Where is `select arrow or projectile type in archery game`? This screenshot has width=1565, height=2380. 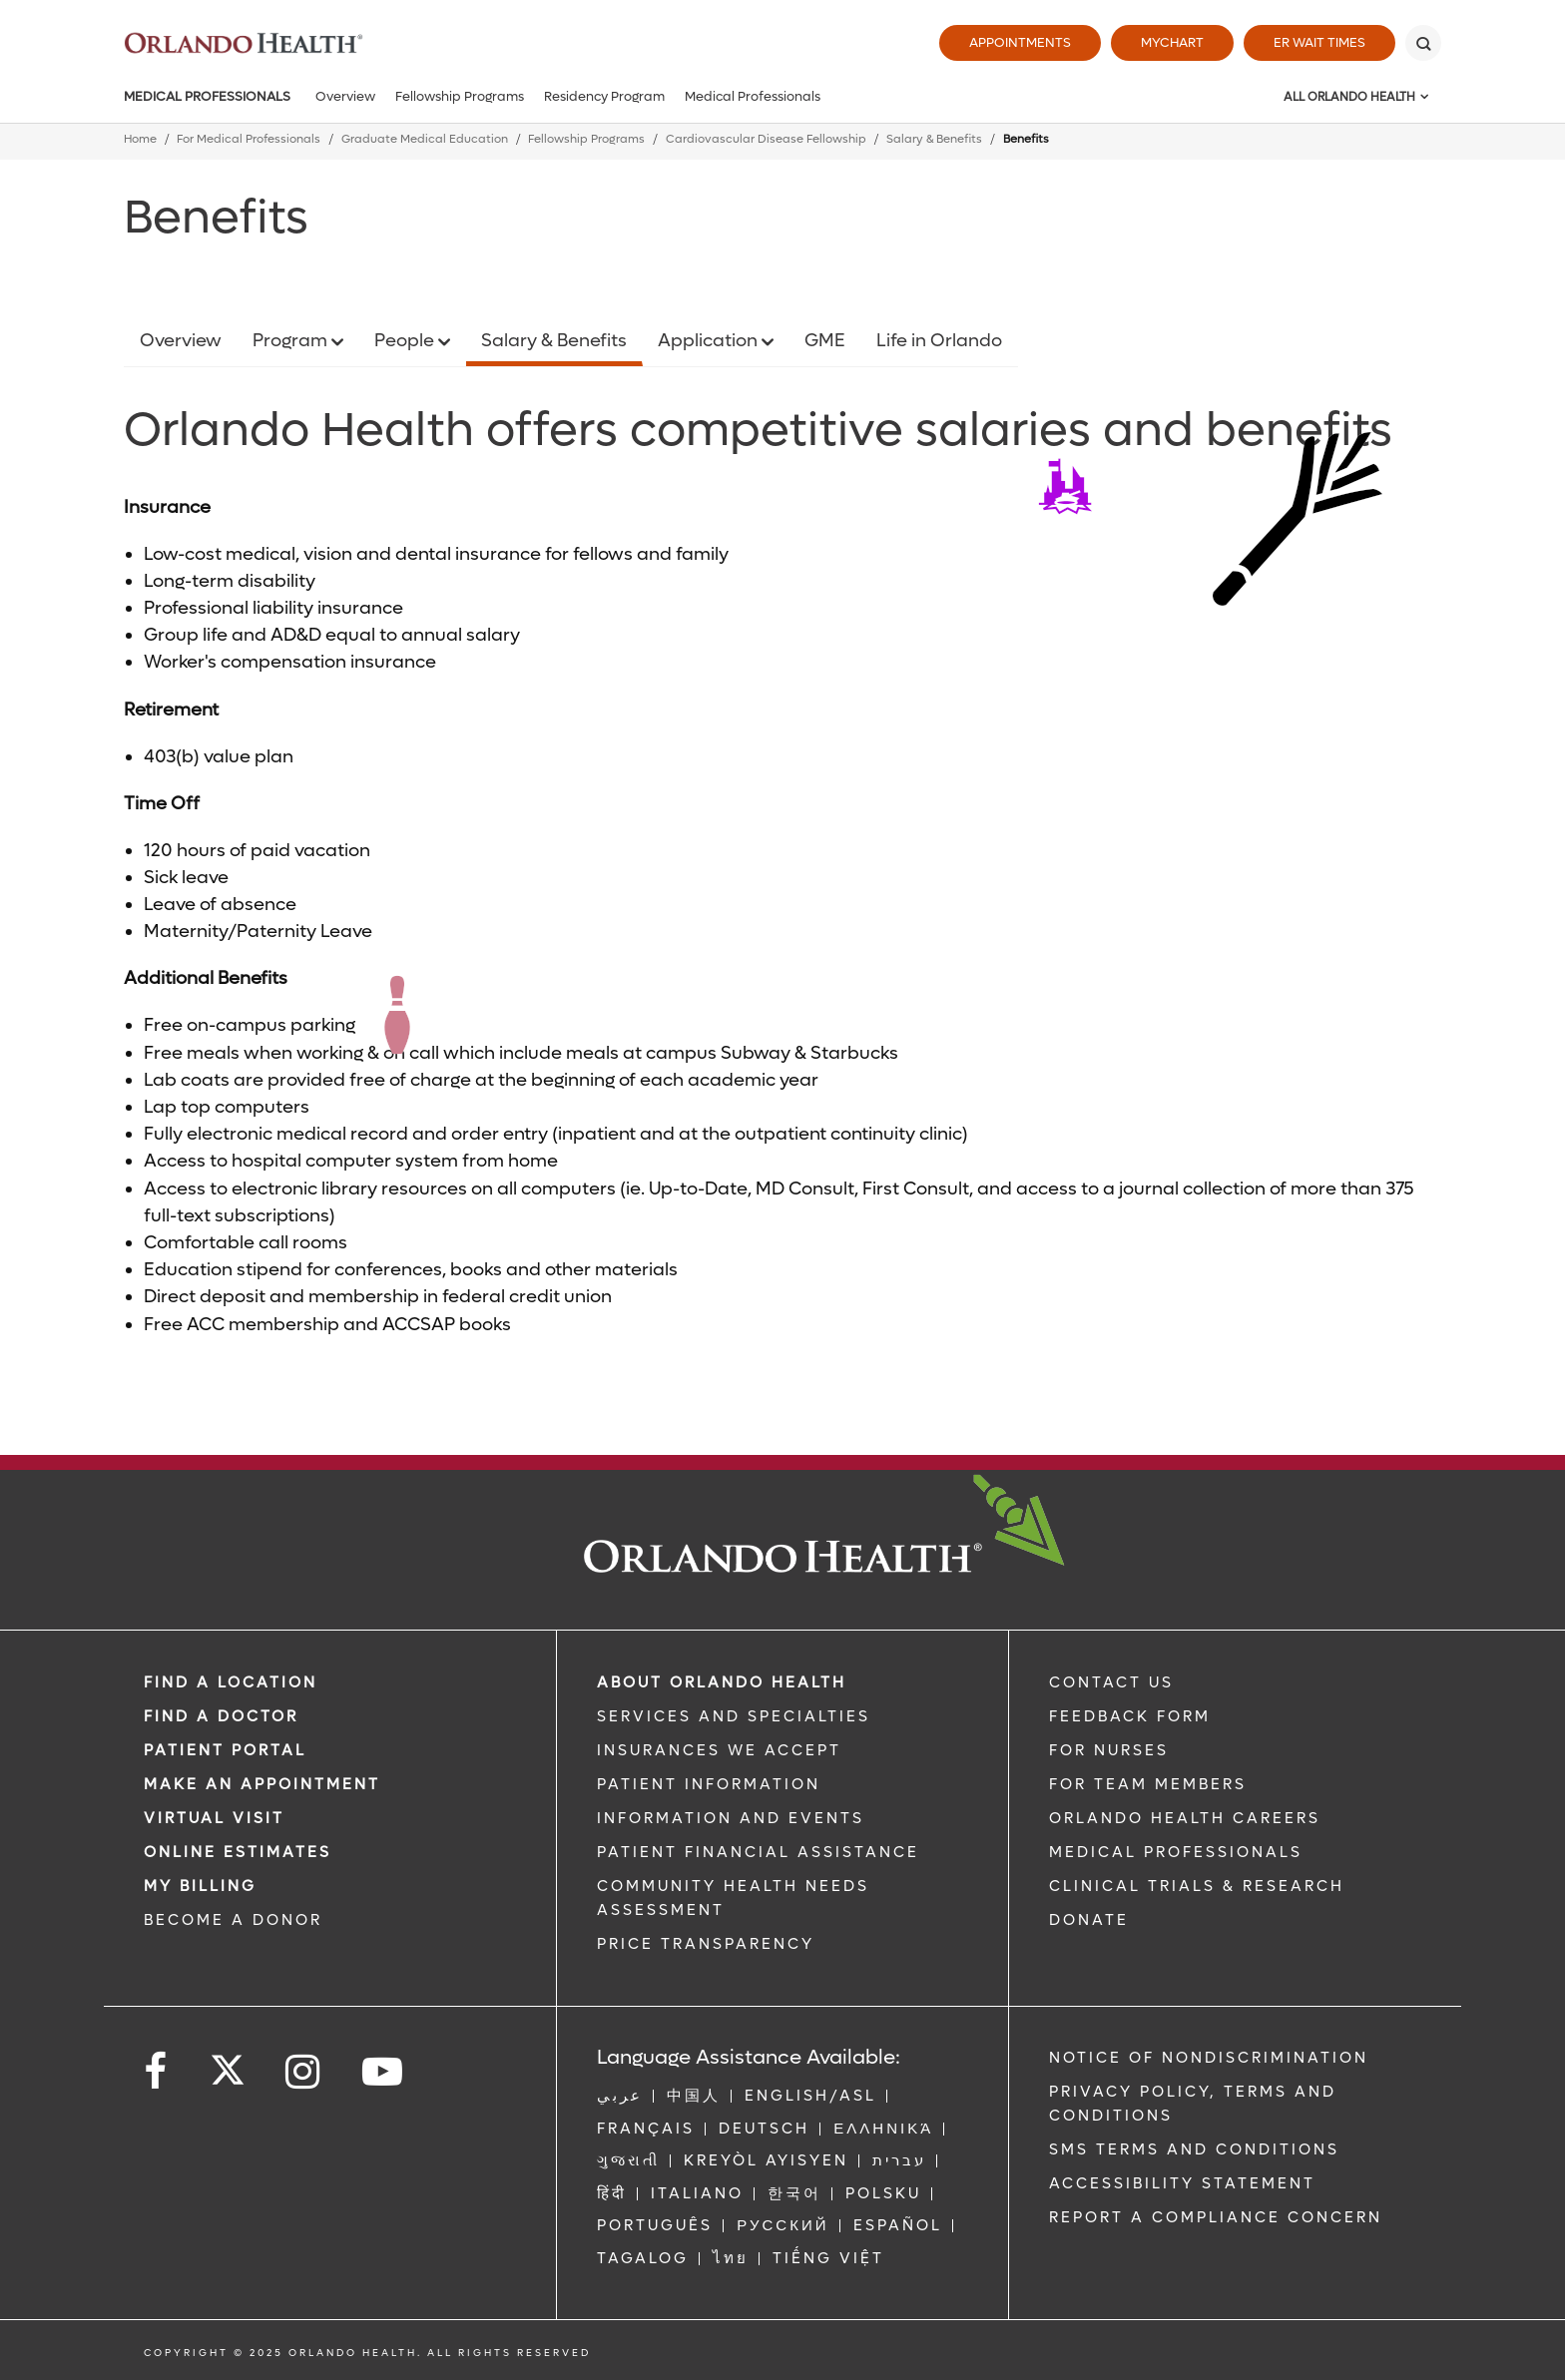
select arrow or projectile type in archery game is located at coordinates (1019, 1520).